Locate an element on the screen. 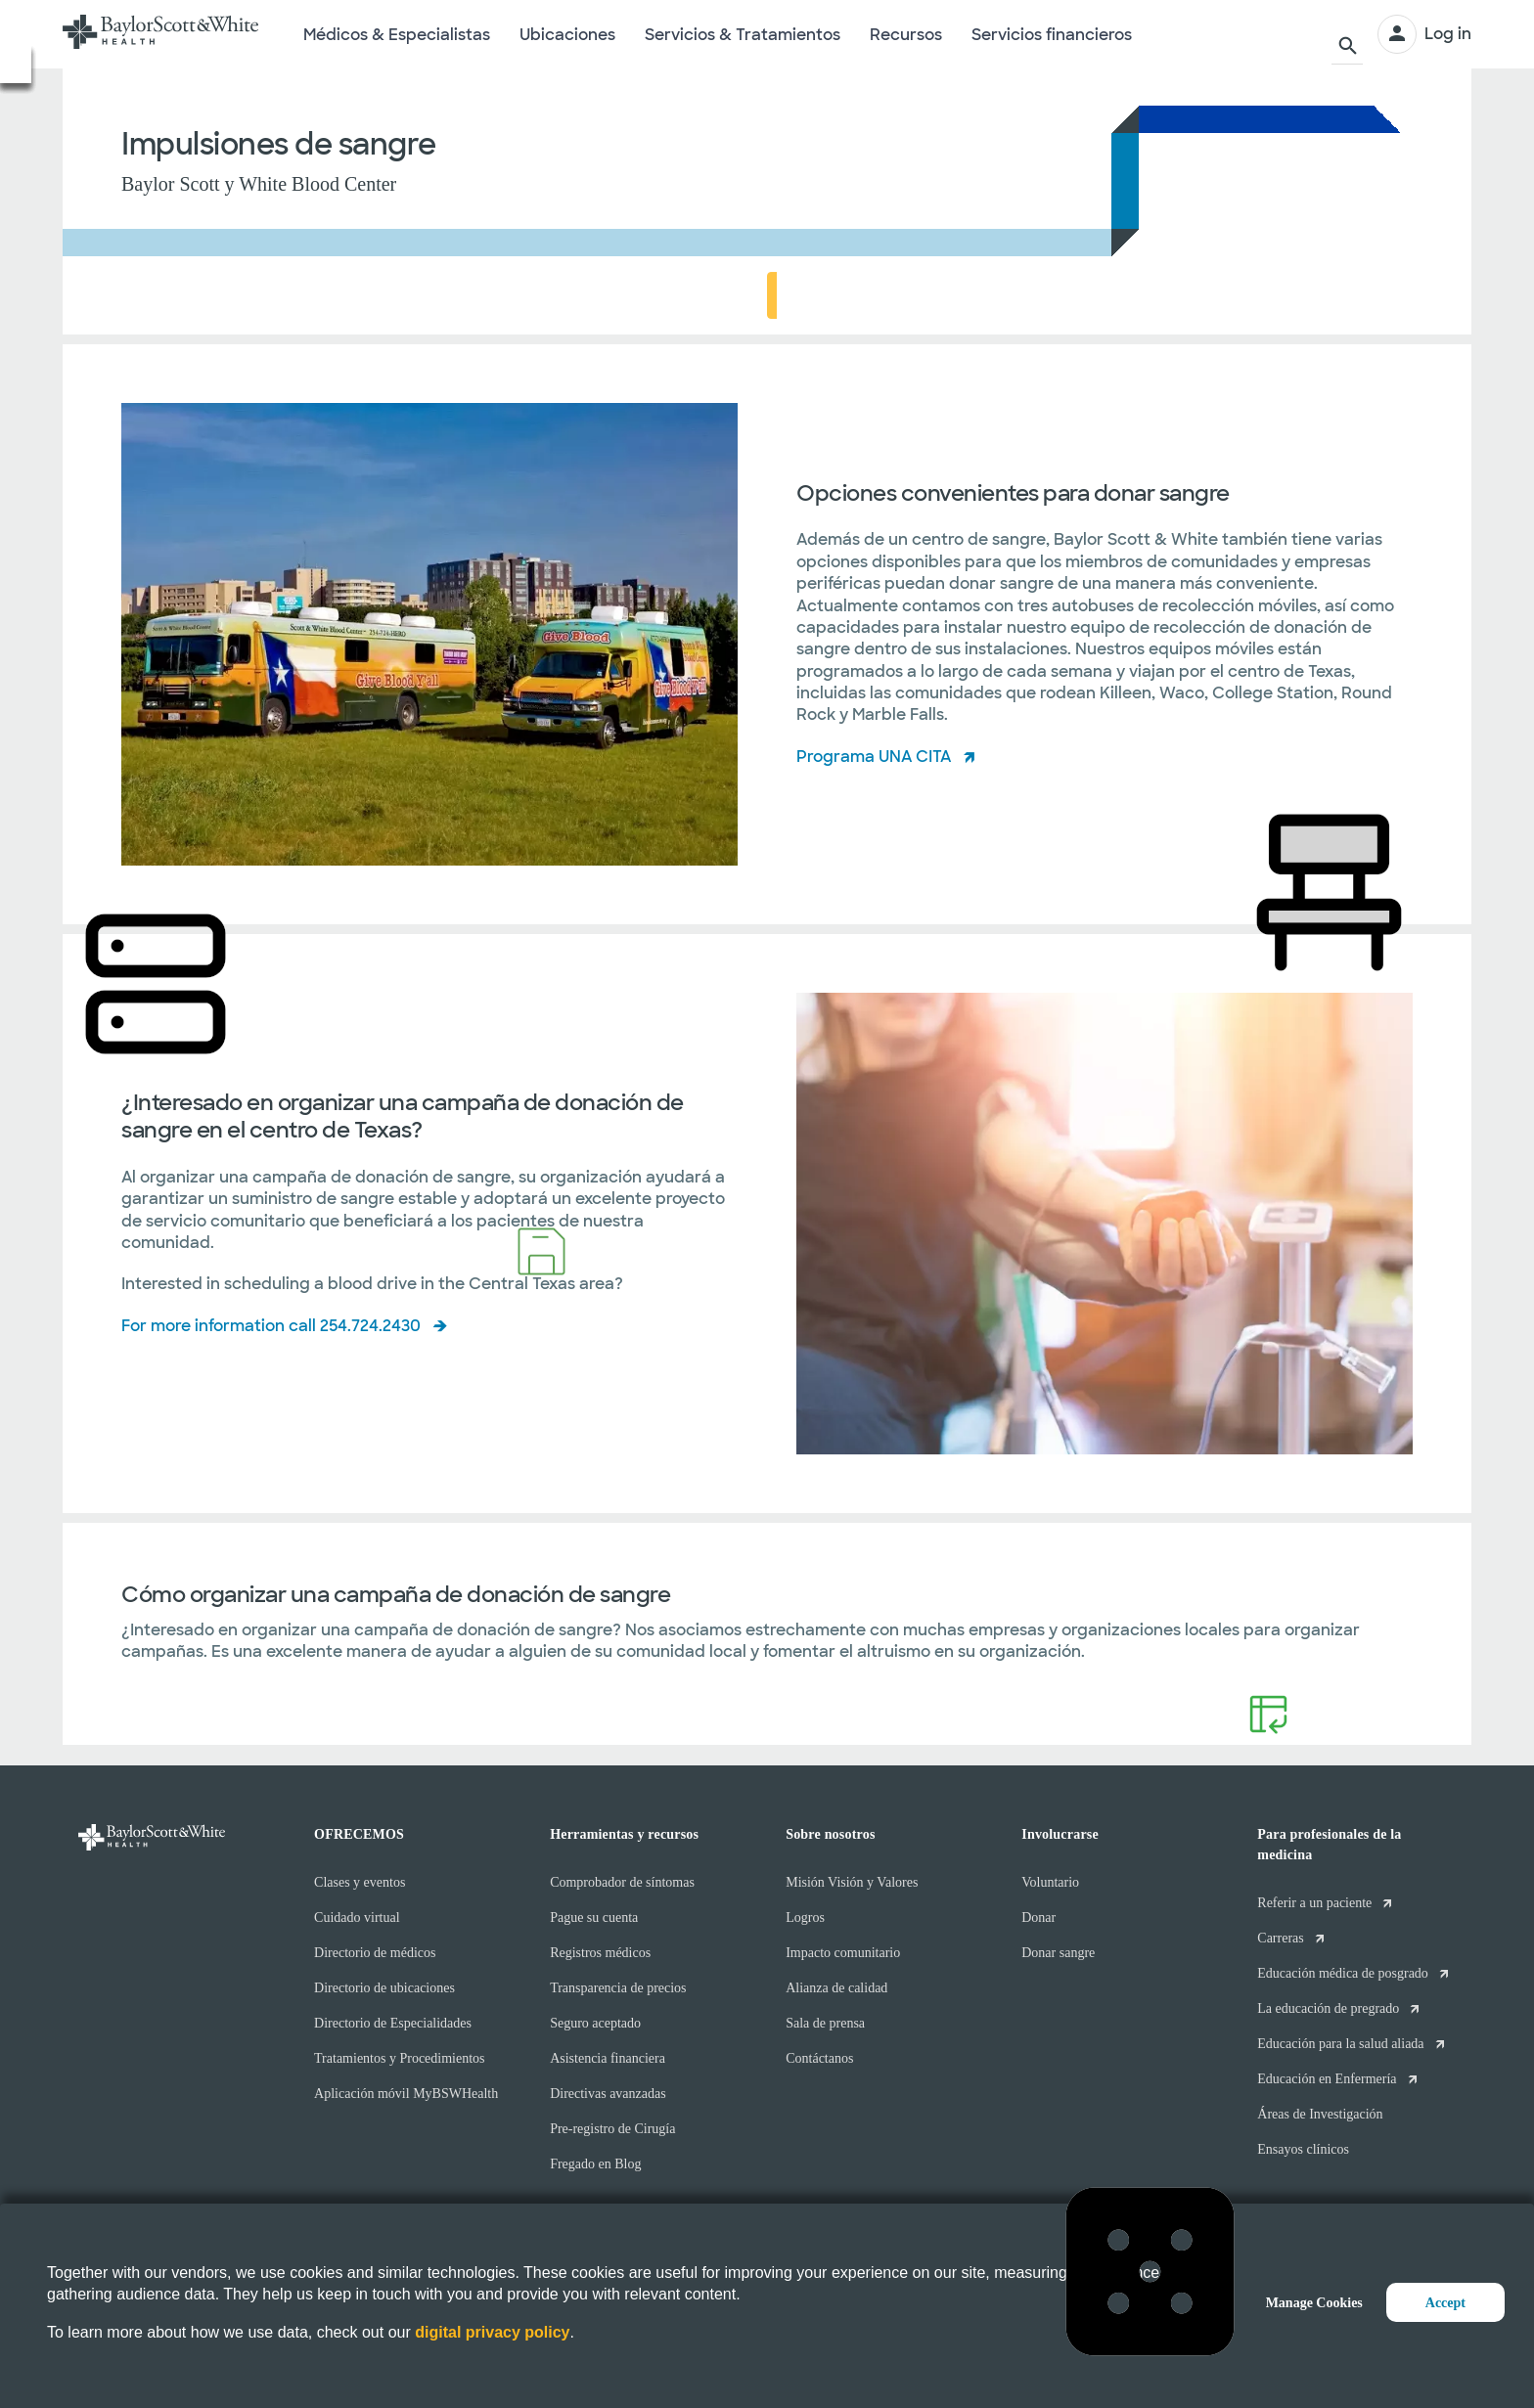  browse furniture or seating options is located at coordinates (1329, 892).